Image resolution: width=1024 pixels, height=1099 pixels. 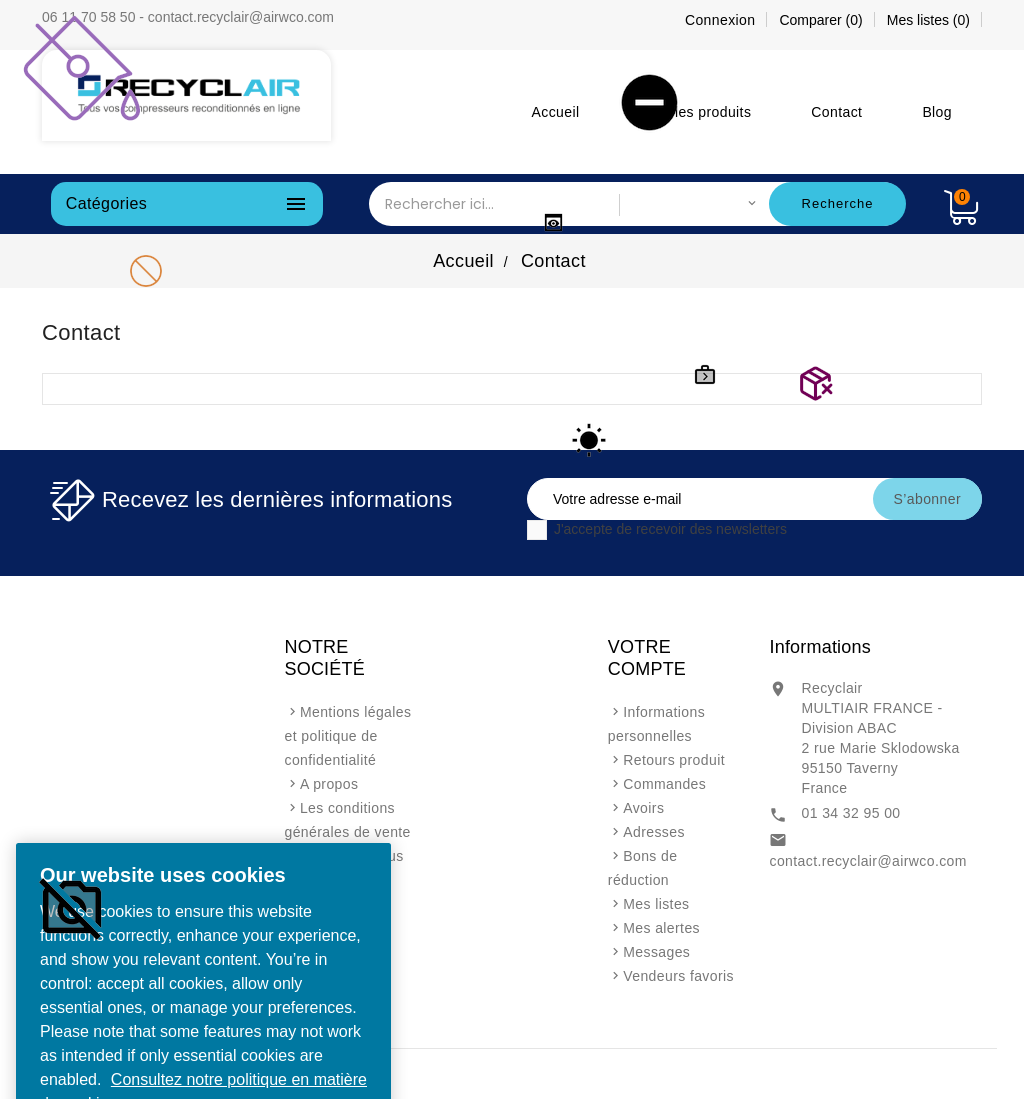 I want to click on cancel or remove a package from order, so click(x=815, y=383).